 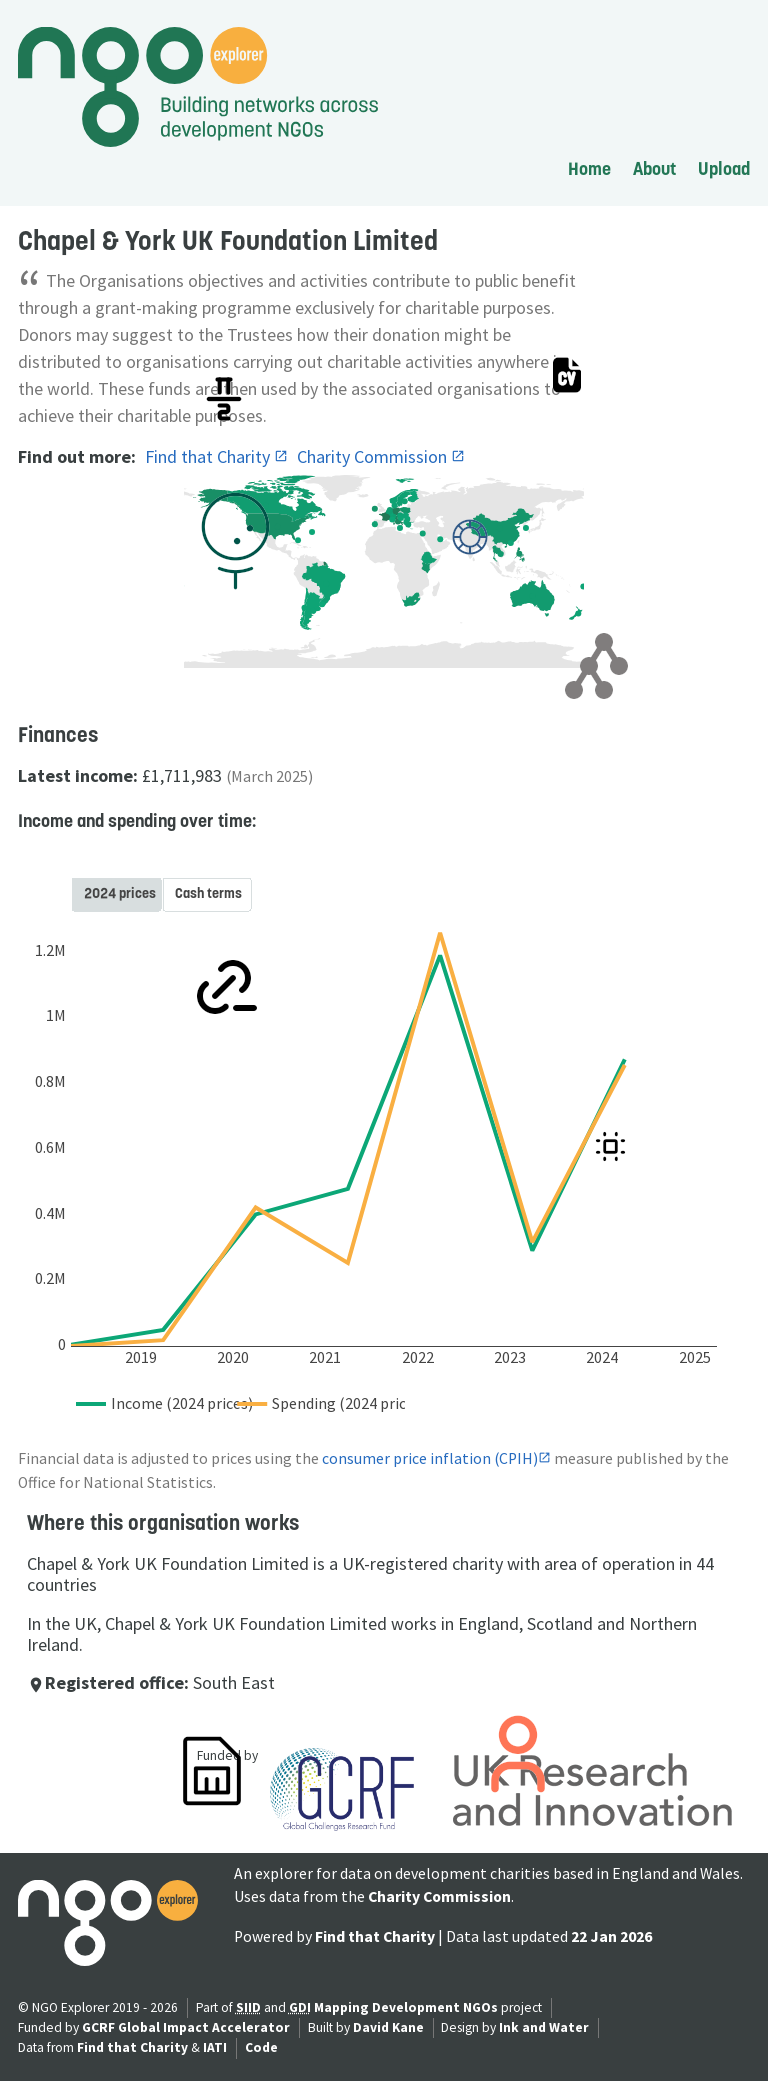 I want to click on remove a link or hyperlink, so click(x=224, y=987).